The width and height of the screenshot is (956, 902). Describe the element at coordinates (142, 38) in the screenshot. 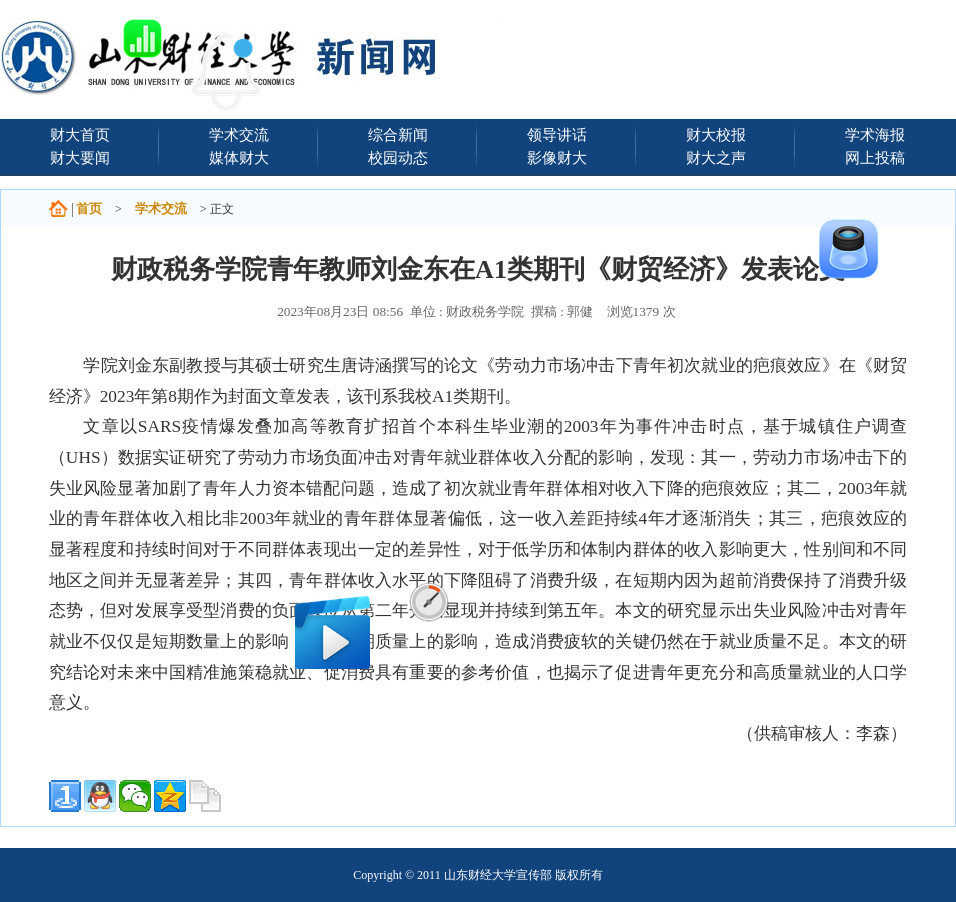

I see `open LibreOffice Calc spreadsheet application` at that location.